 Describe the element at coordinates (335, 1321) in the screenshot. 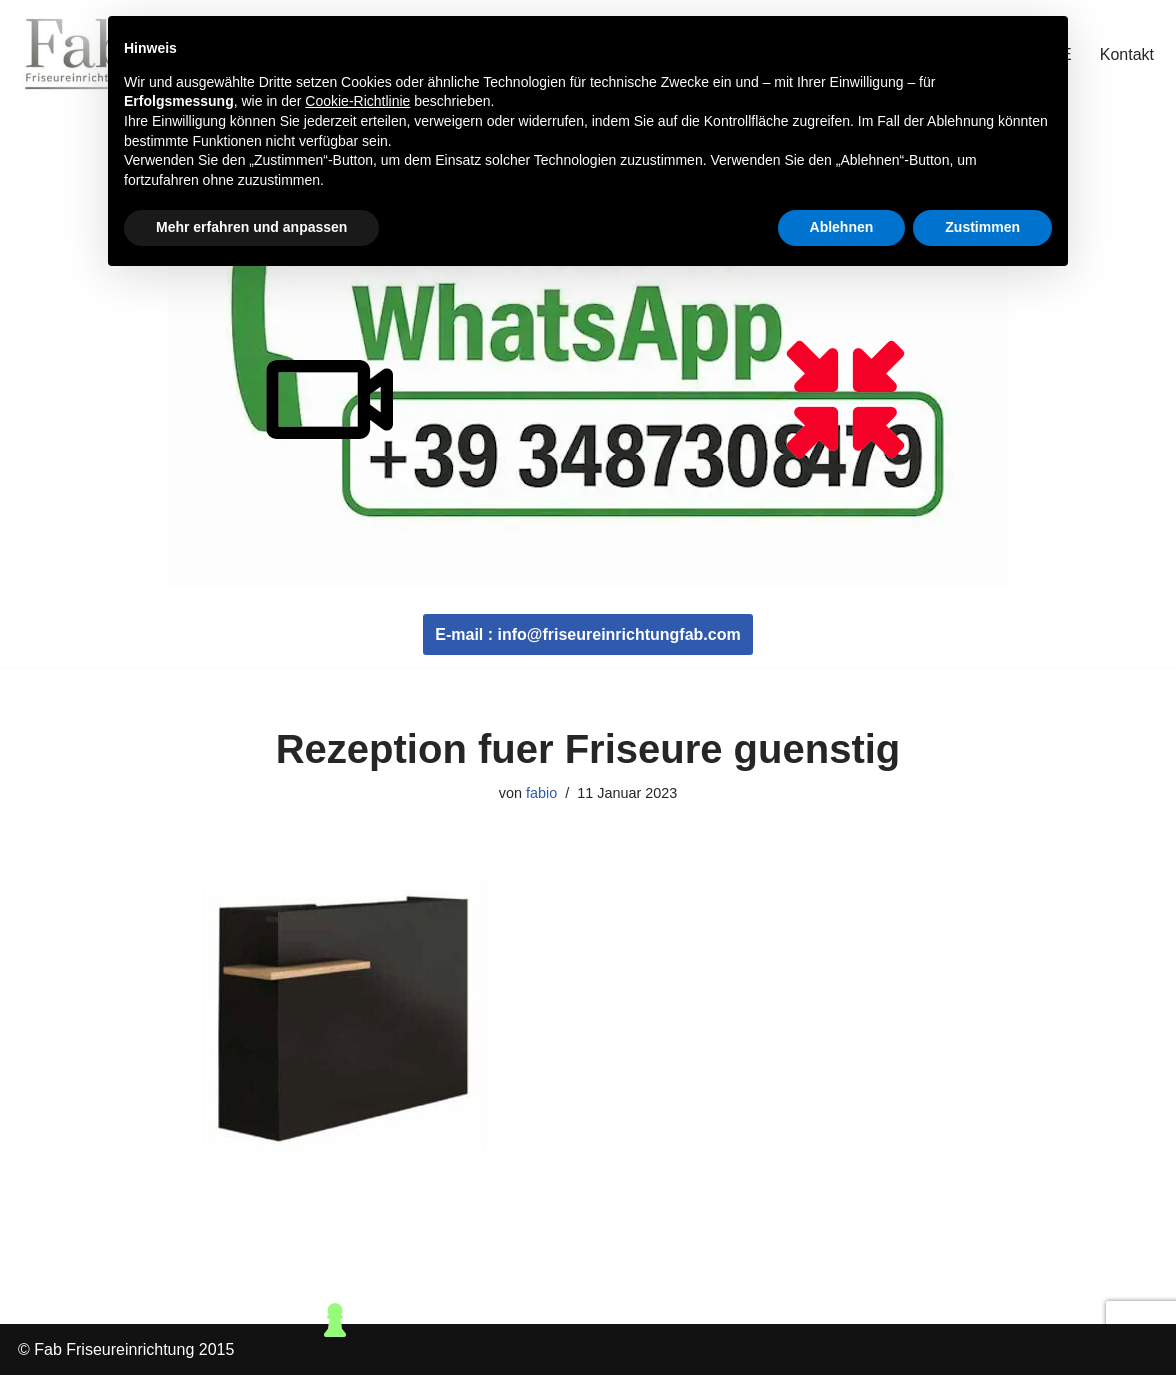

I see `play chess or access chess game` at that location.